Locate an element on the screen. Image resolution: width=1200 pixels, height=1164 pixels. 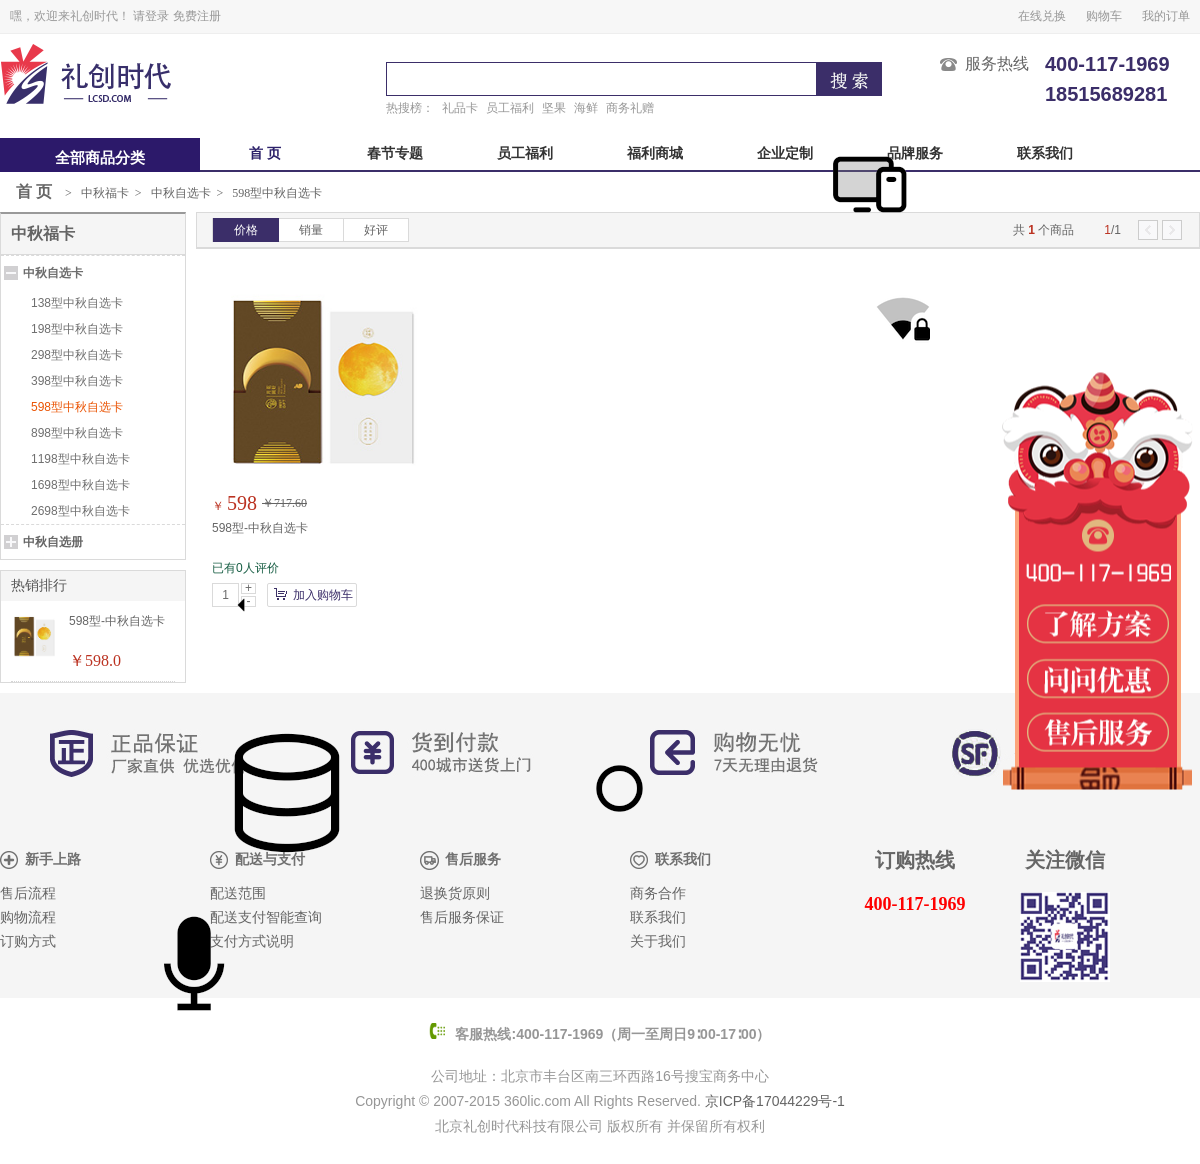
indicates an unread or new item is located at coordinates (619, 788).